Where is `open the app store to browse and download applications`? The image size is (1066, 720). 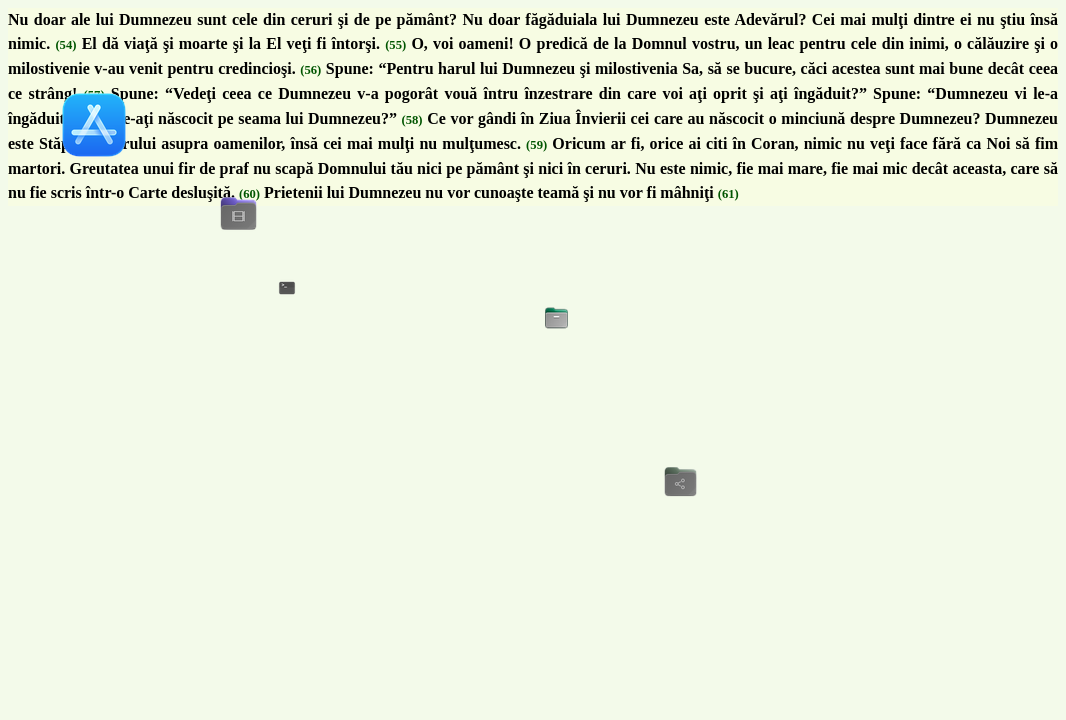 open the app store to browse and download applications is located at coordinates (94, 125).